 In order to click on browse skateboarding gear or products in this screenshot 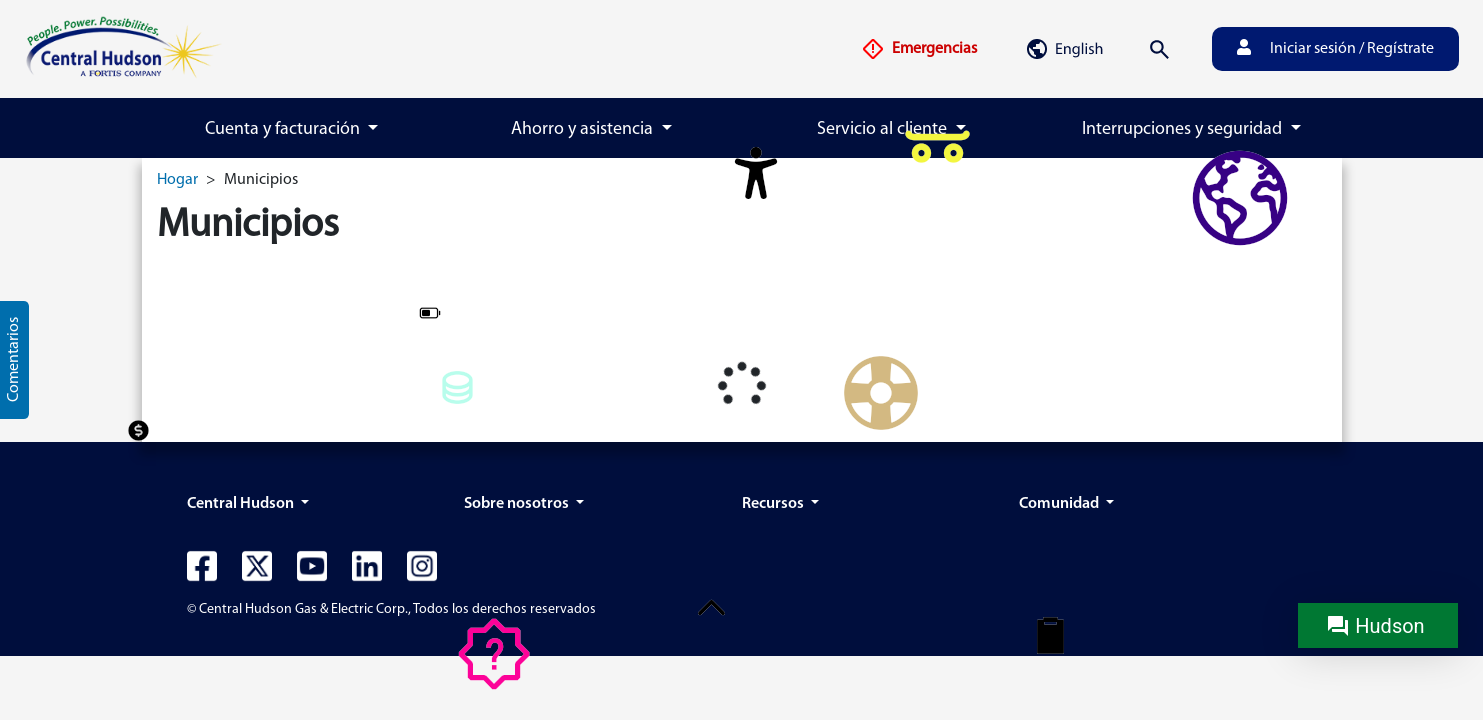, I will do `click(937, 143)`.